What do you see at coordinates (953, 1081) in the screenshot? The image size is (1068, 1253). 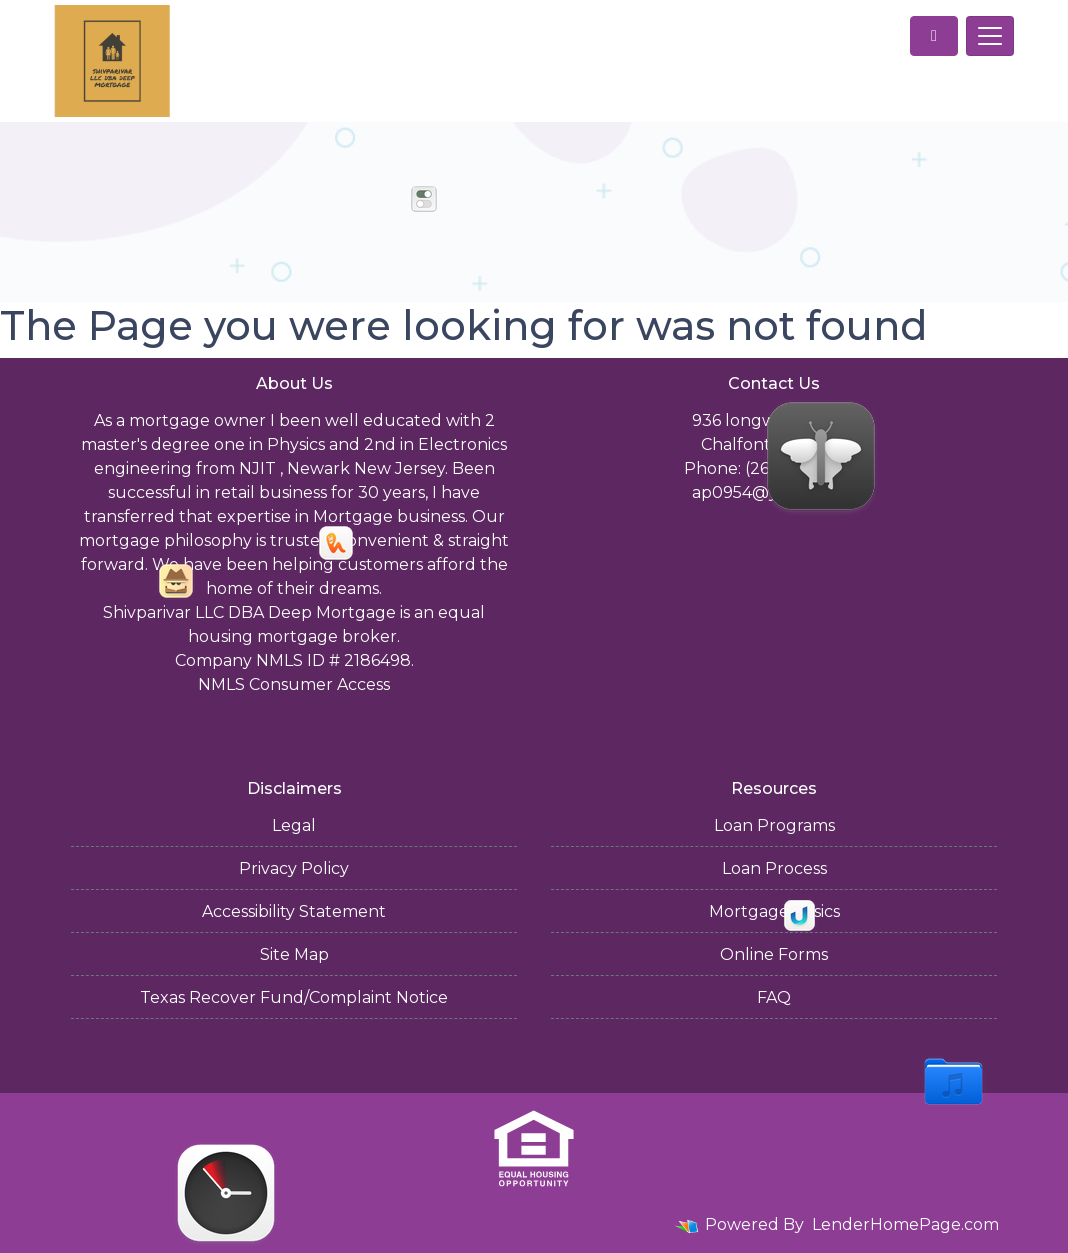 I see `open your music files folder` at bounding box center [953, 1081].